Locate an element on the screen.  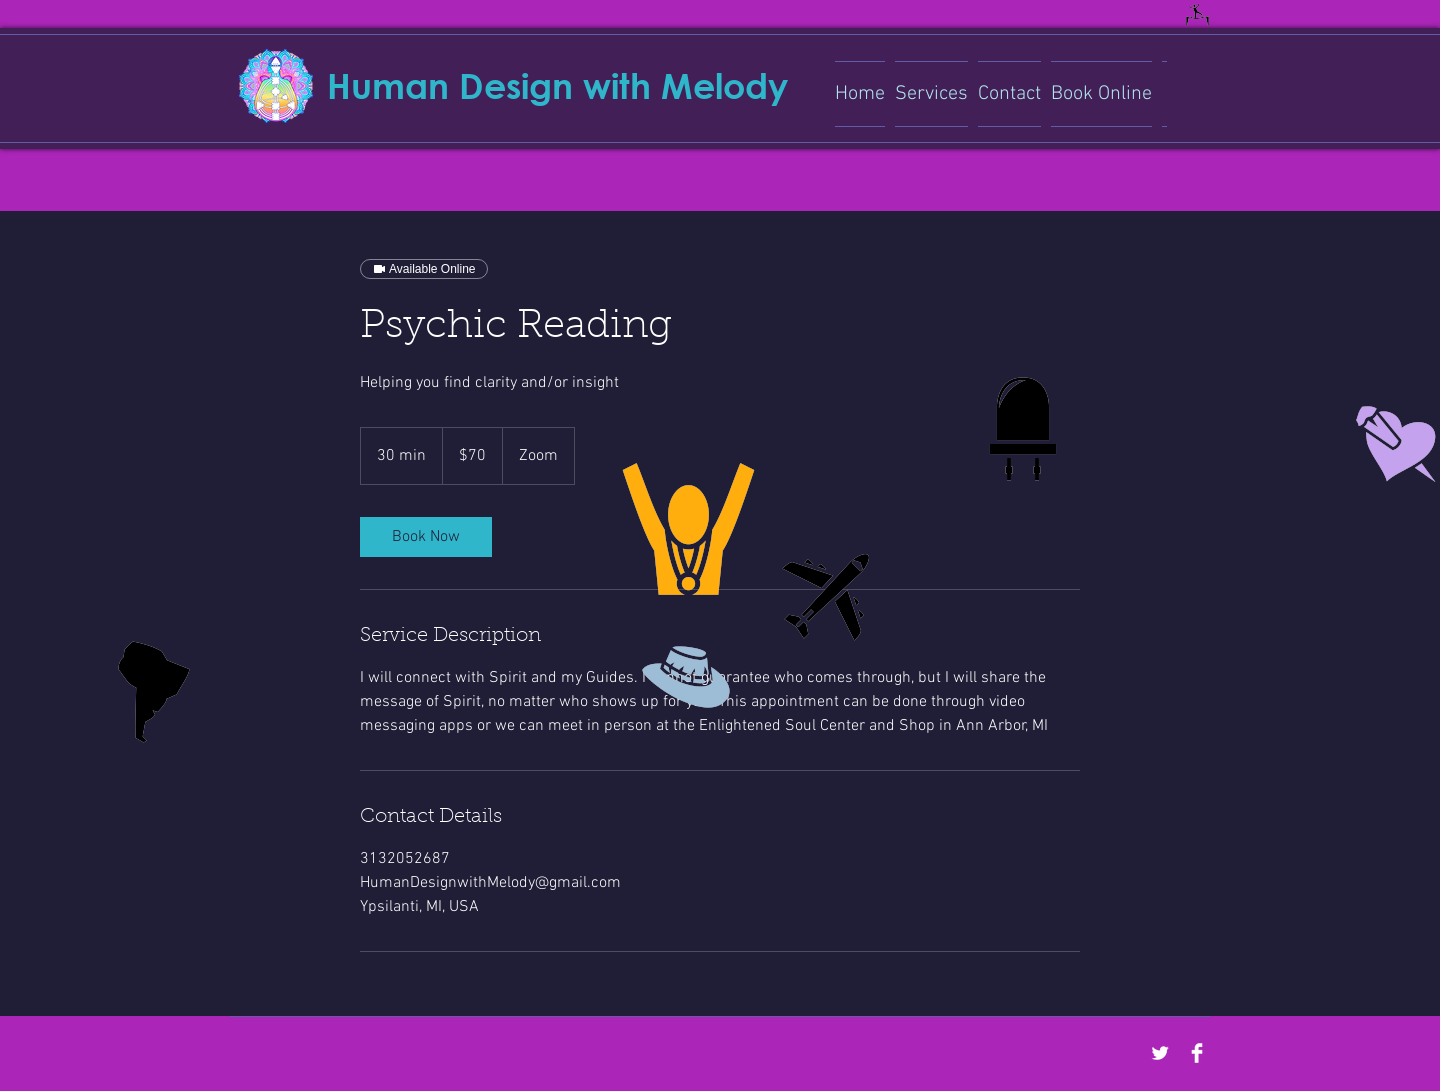
select outback or safari hat accessory is located at coordinates (686, 677).